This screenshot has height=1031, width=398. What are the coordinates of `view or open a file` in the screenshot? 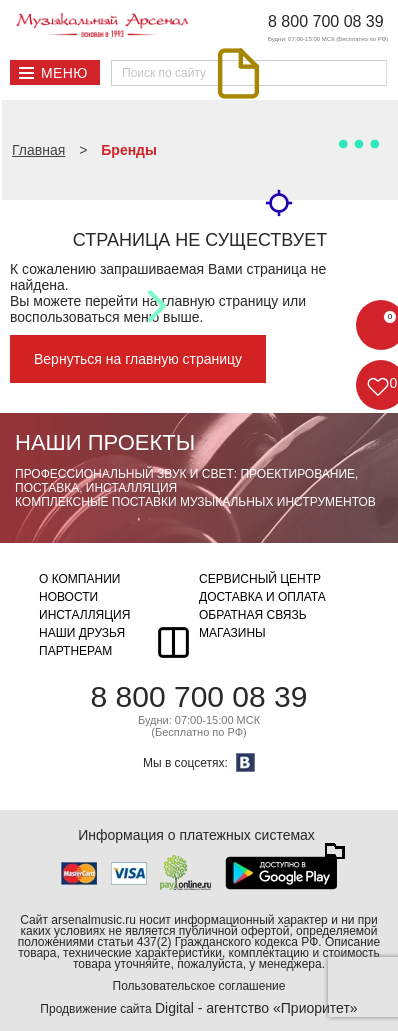 It's located at (238, 73).